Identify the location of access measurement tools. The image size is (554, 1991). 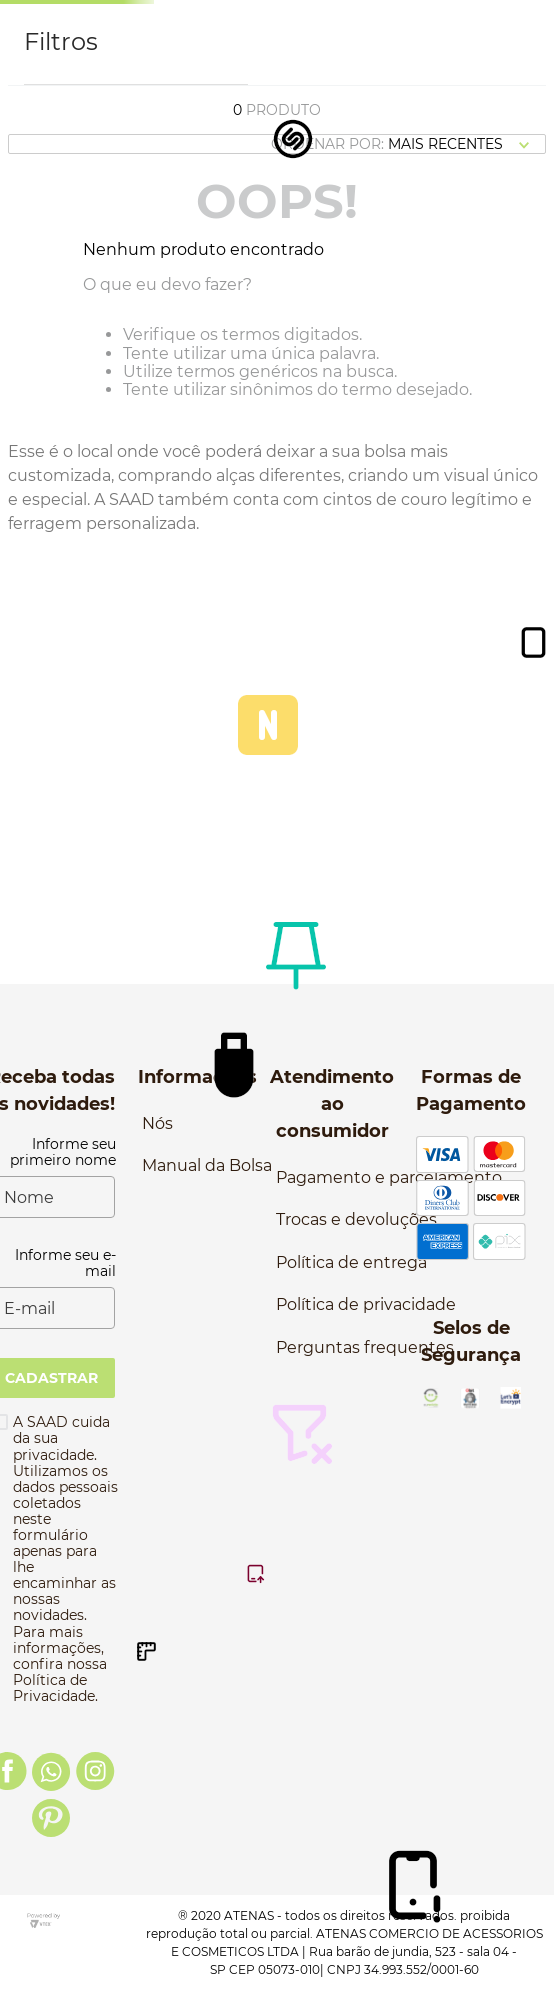
(146, 1651).